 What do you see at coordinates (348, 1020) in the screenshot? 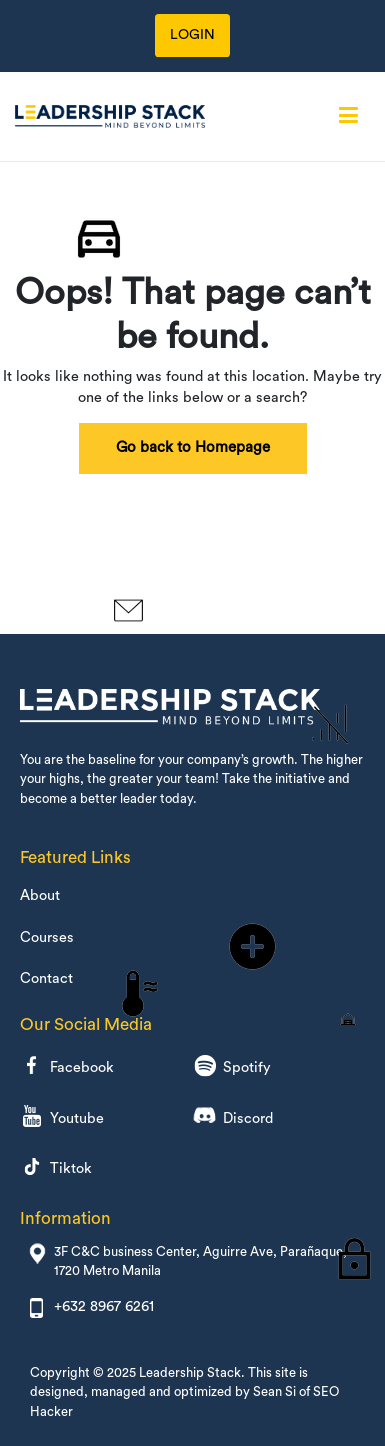
I see `access garage or parking controls` at bounding box center [348, 1020].